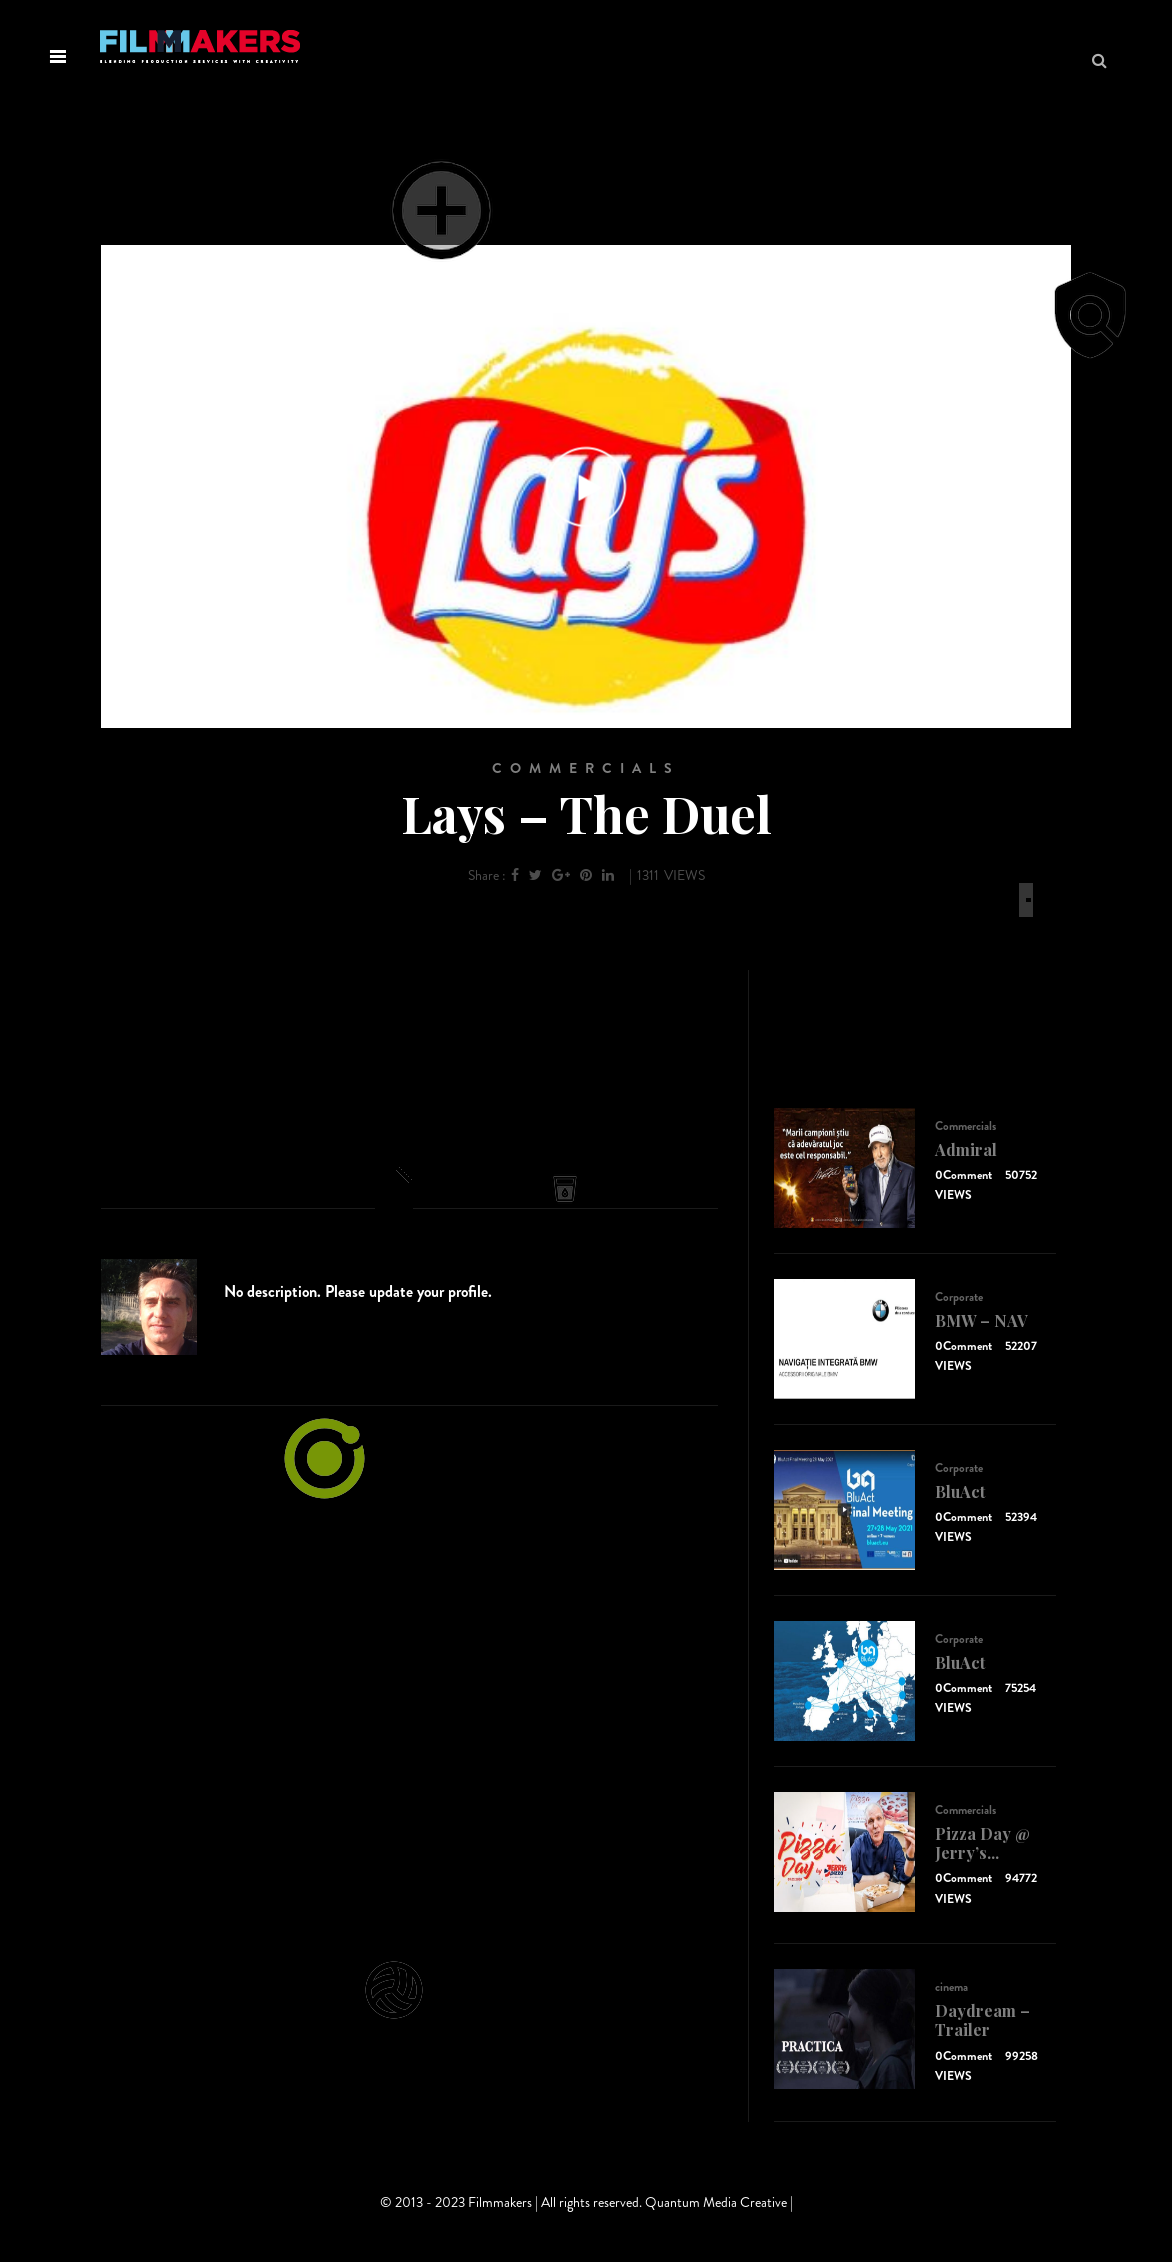 The height and width of the screenshot is (2262, 1172). Describe the element at coordinates (390, 1183) in the screenshot. I see `copy file to clipboard` at that location.